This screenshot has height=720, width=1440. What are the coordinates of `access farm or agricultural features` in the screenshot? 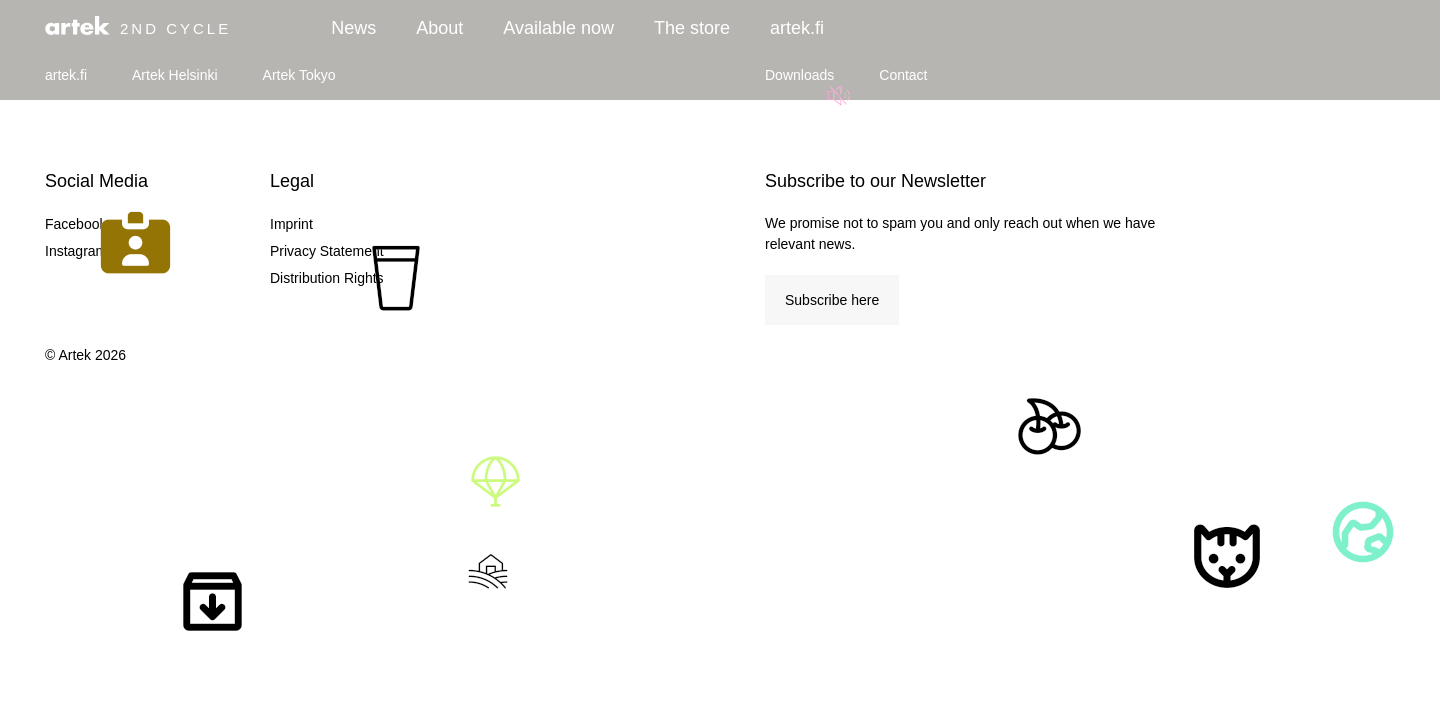 It's located at (488, 572).